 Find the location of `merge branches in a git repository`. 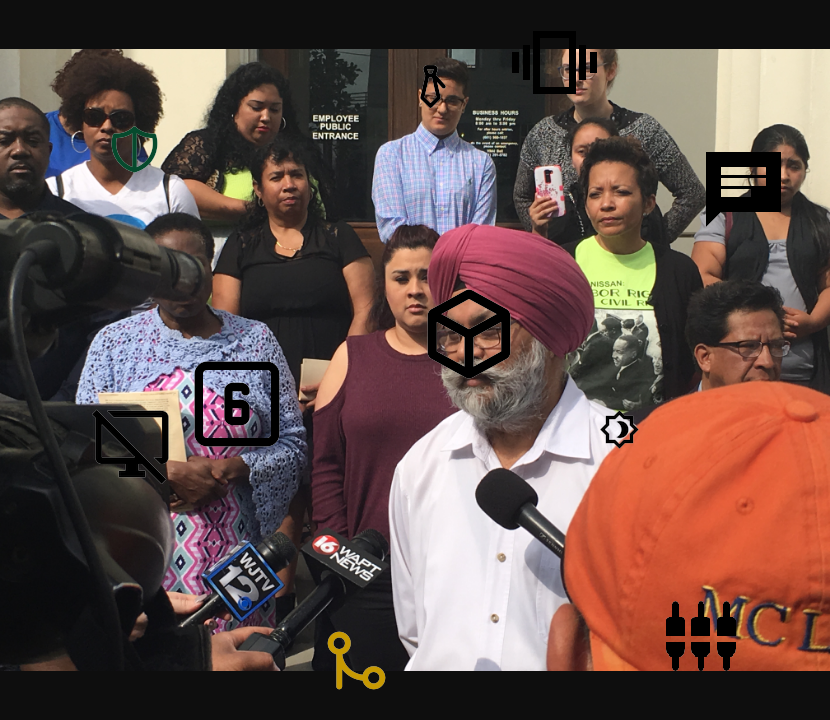

merge branches in a git repository is located at coordinates (356, 660).